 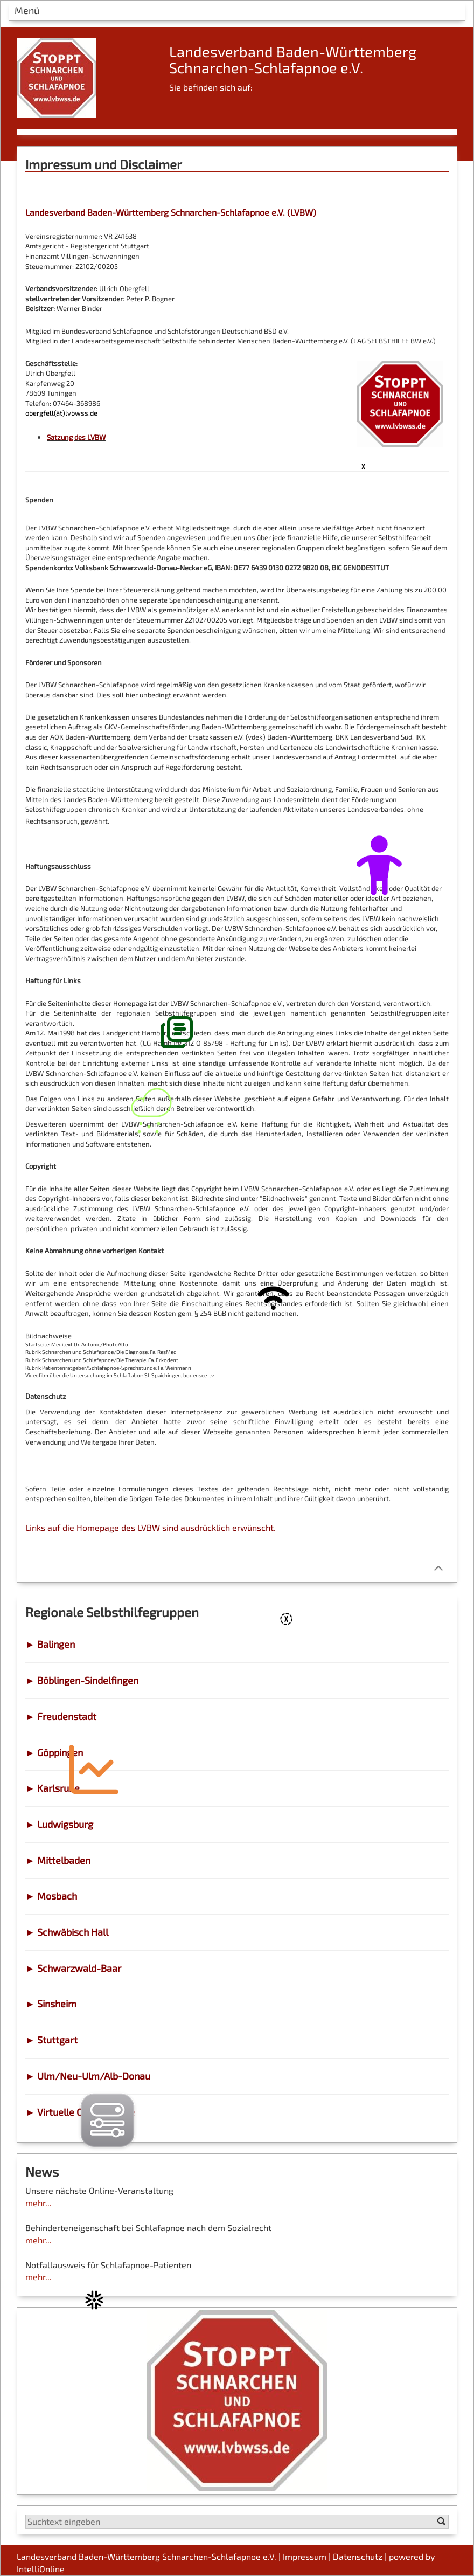 I want to click on select male gender option, so click(x=379, y=867).